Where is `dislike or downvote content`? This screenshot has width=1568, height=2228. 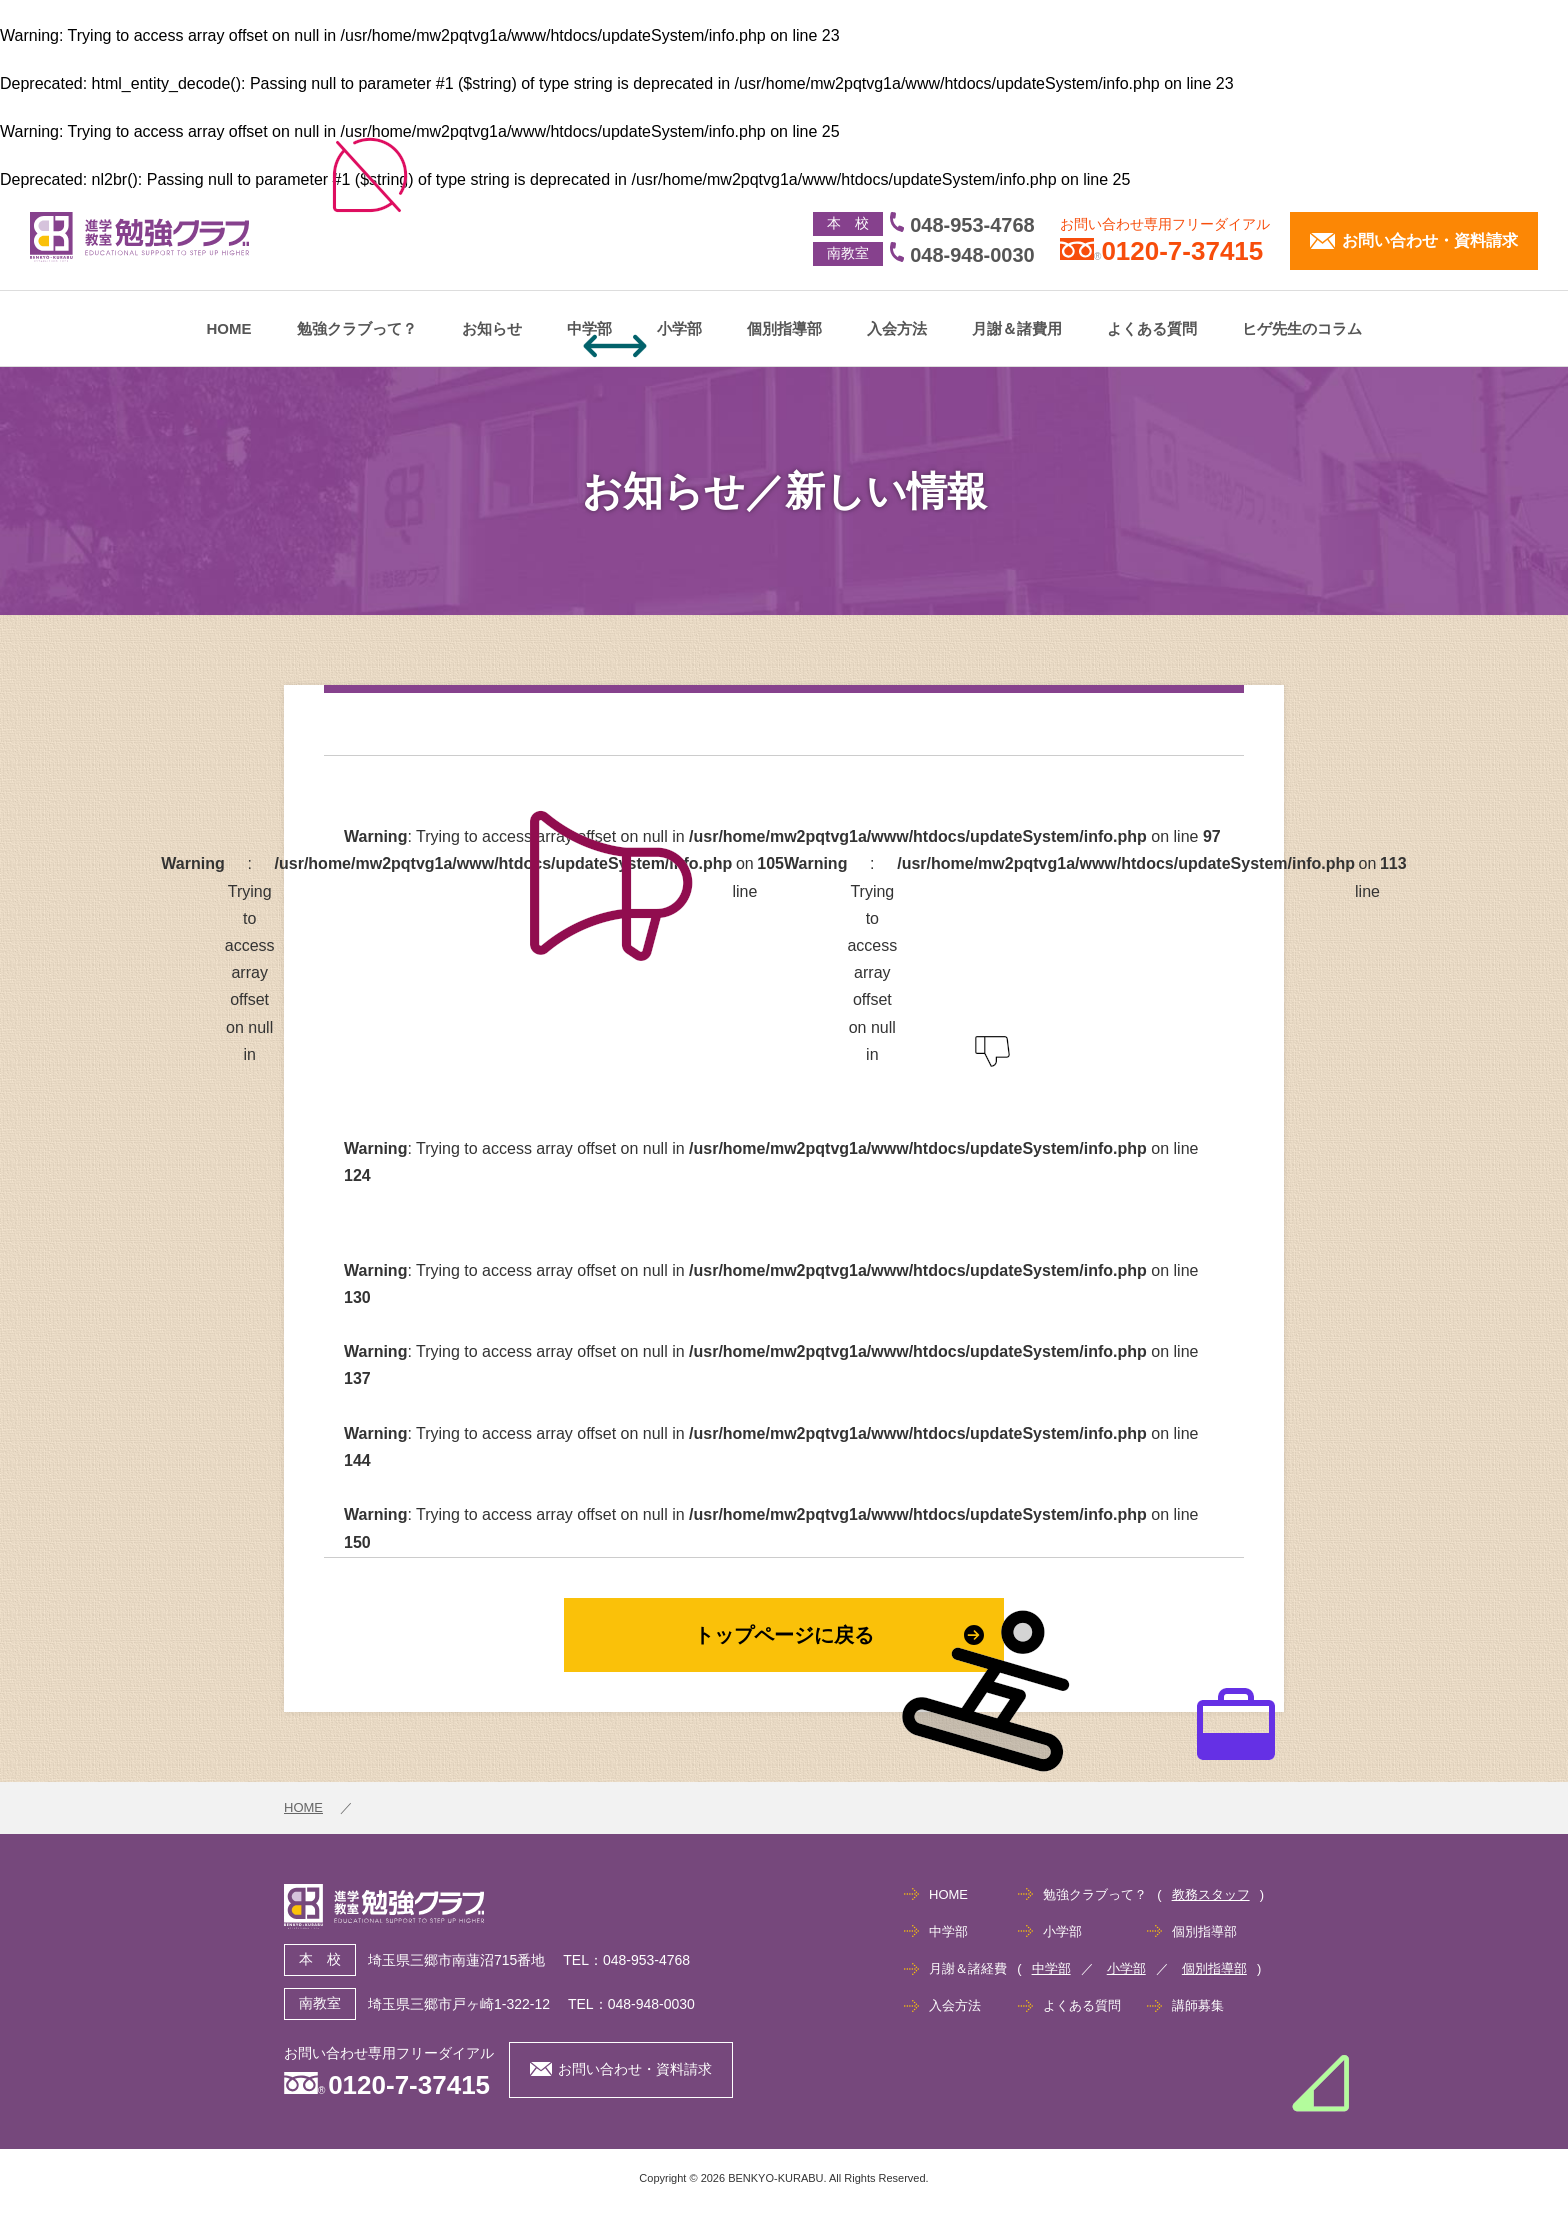 dislike or downvote content is located at coordinates (992, 1049).